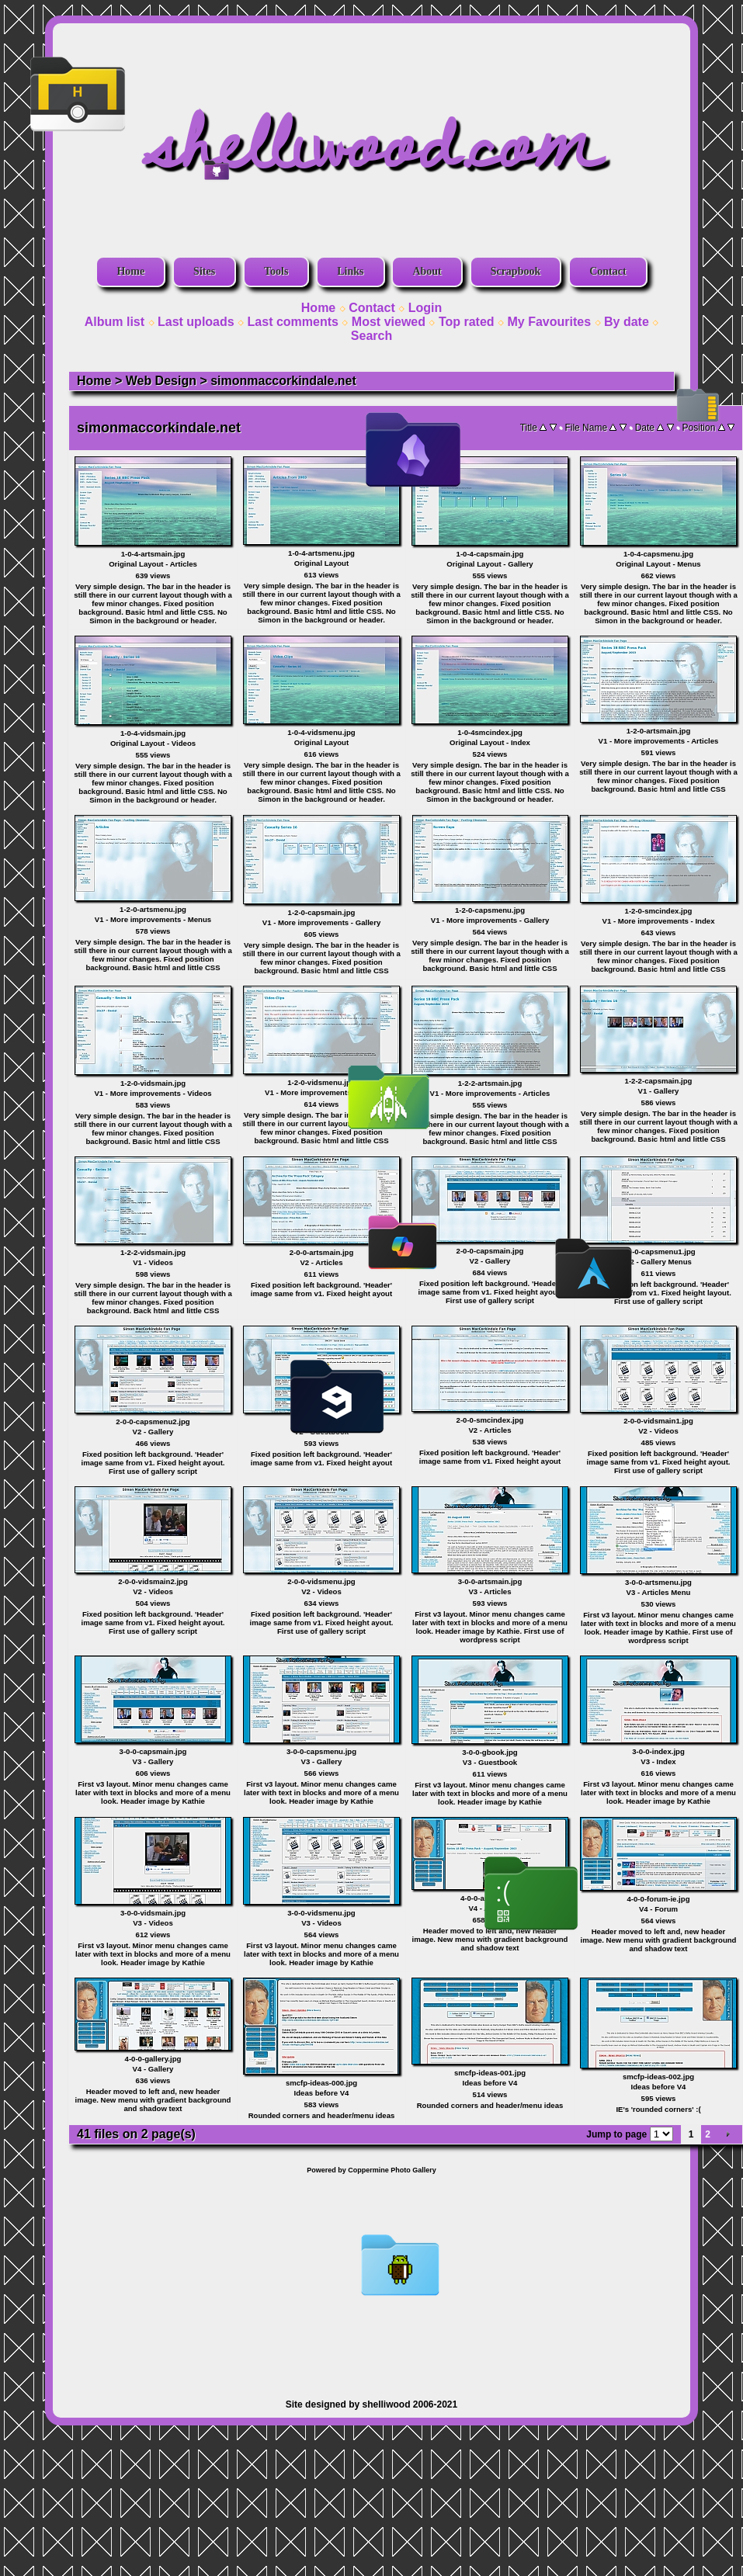 The height and width of the screenshot is (2576, 743). Describe the element at coordinates (217, 171) in the screenshot. I see `open github repository folder` at that location.